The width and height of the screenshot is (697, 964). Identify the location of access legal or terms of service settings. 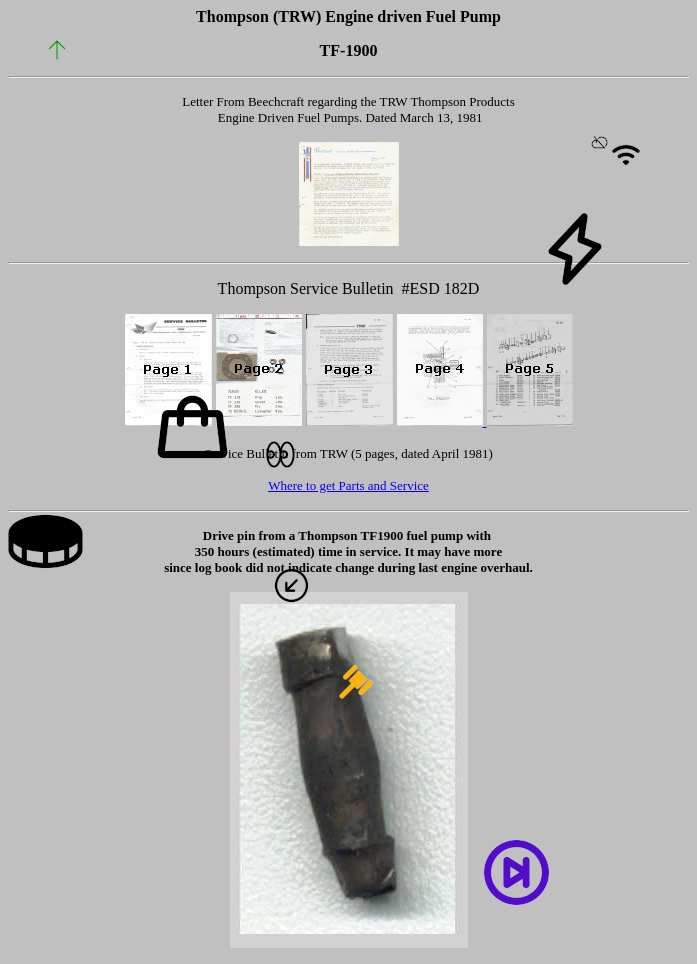
(355, 683).